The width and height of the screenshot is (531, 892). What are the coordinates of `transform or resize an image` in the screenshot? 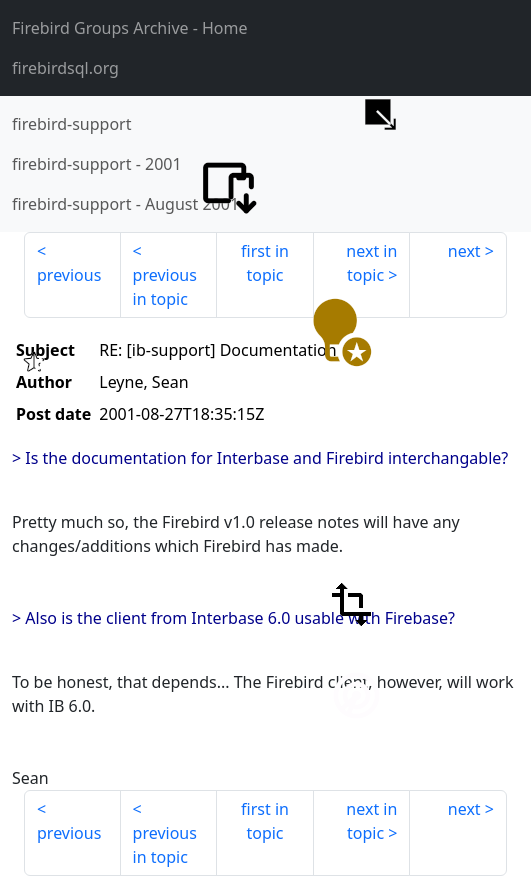 It's located at (351, 604).